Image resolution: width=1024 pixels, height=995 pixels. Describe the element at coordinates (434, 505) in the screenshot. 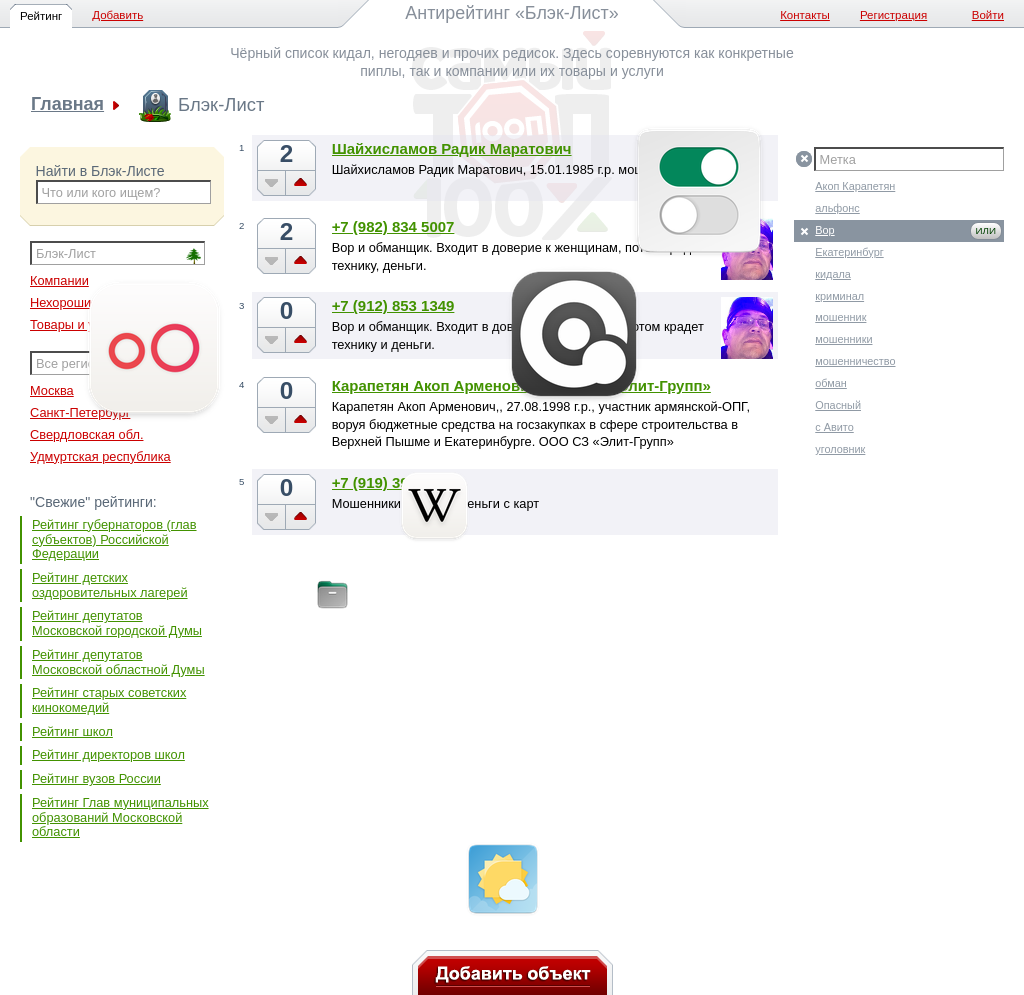

I see `open wike wikipedia reader app` at that location.